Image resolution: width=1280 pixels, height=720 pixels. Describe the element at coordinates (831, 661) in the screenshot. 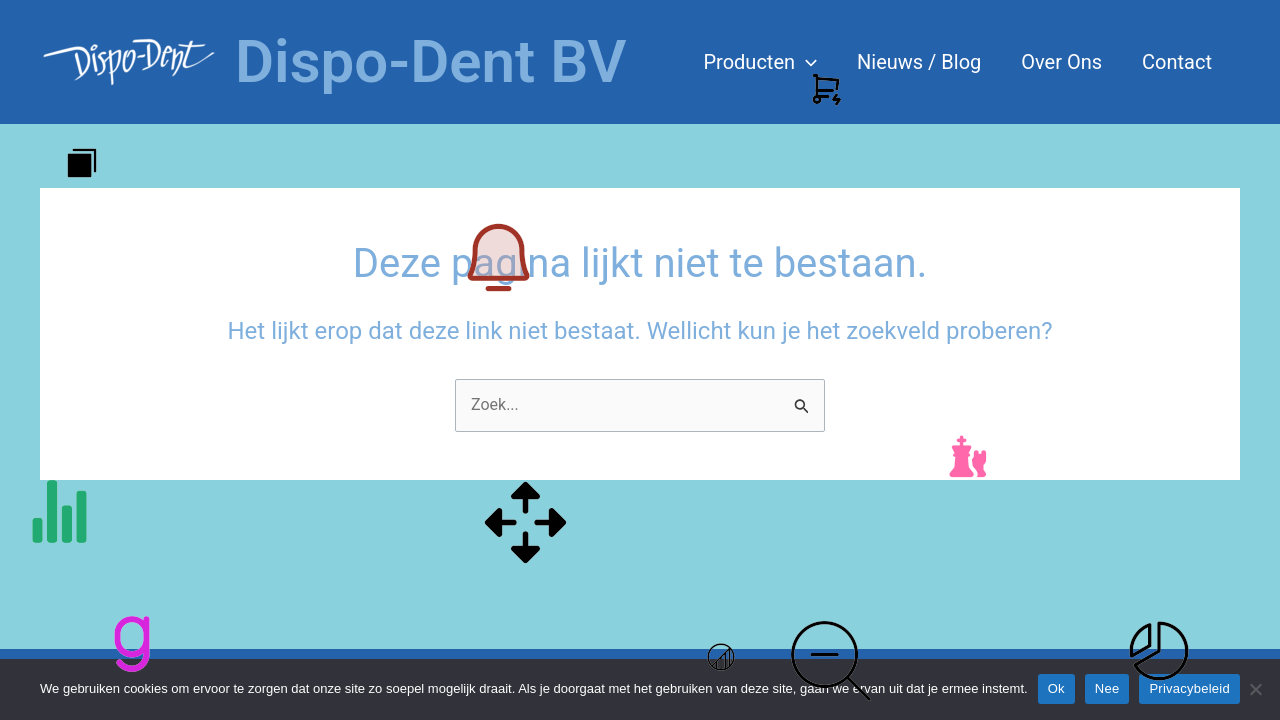

I see `zoom out of current view` at that location.